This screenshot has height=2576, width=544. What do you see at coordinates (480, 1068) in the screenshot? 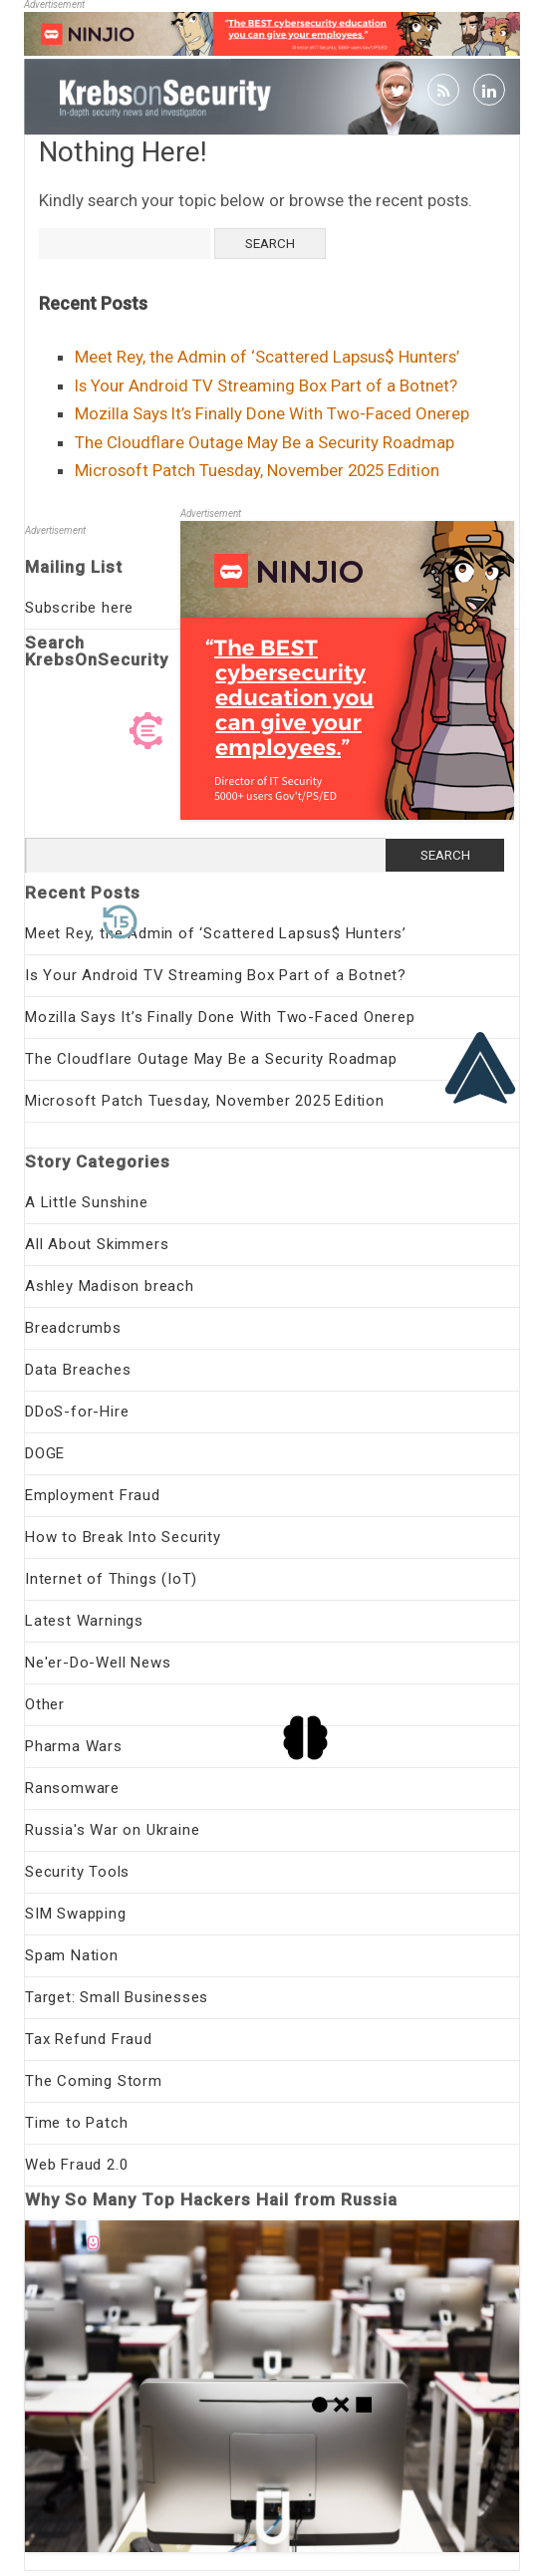
I see `open android auto app` at bounding box center [480, 1068].